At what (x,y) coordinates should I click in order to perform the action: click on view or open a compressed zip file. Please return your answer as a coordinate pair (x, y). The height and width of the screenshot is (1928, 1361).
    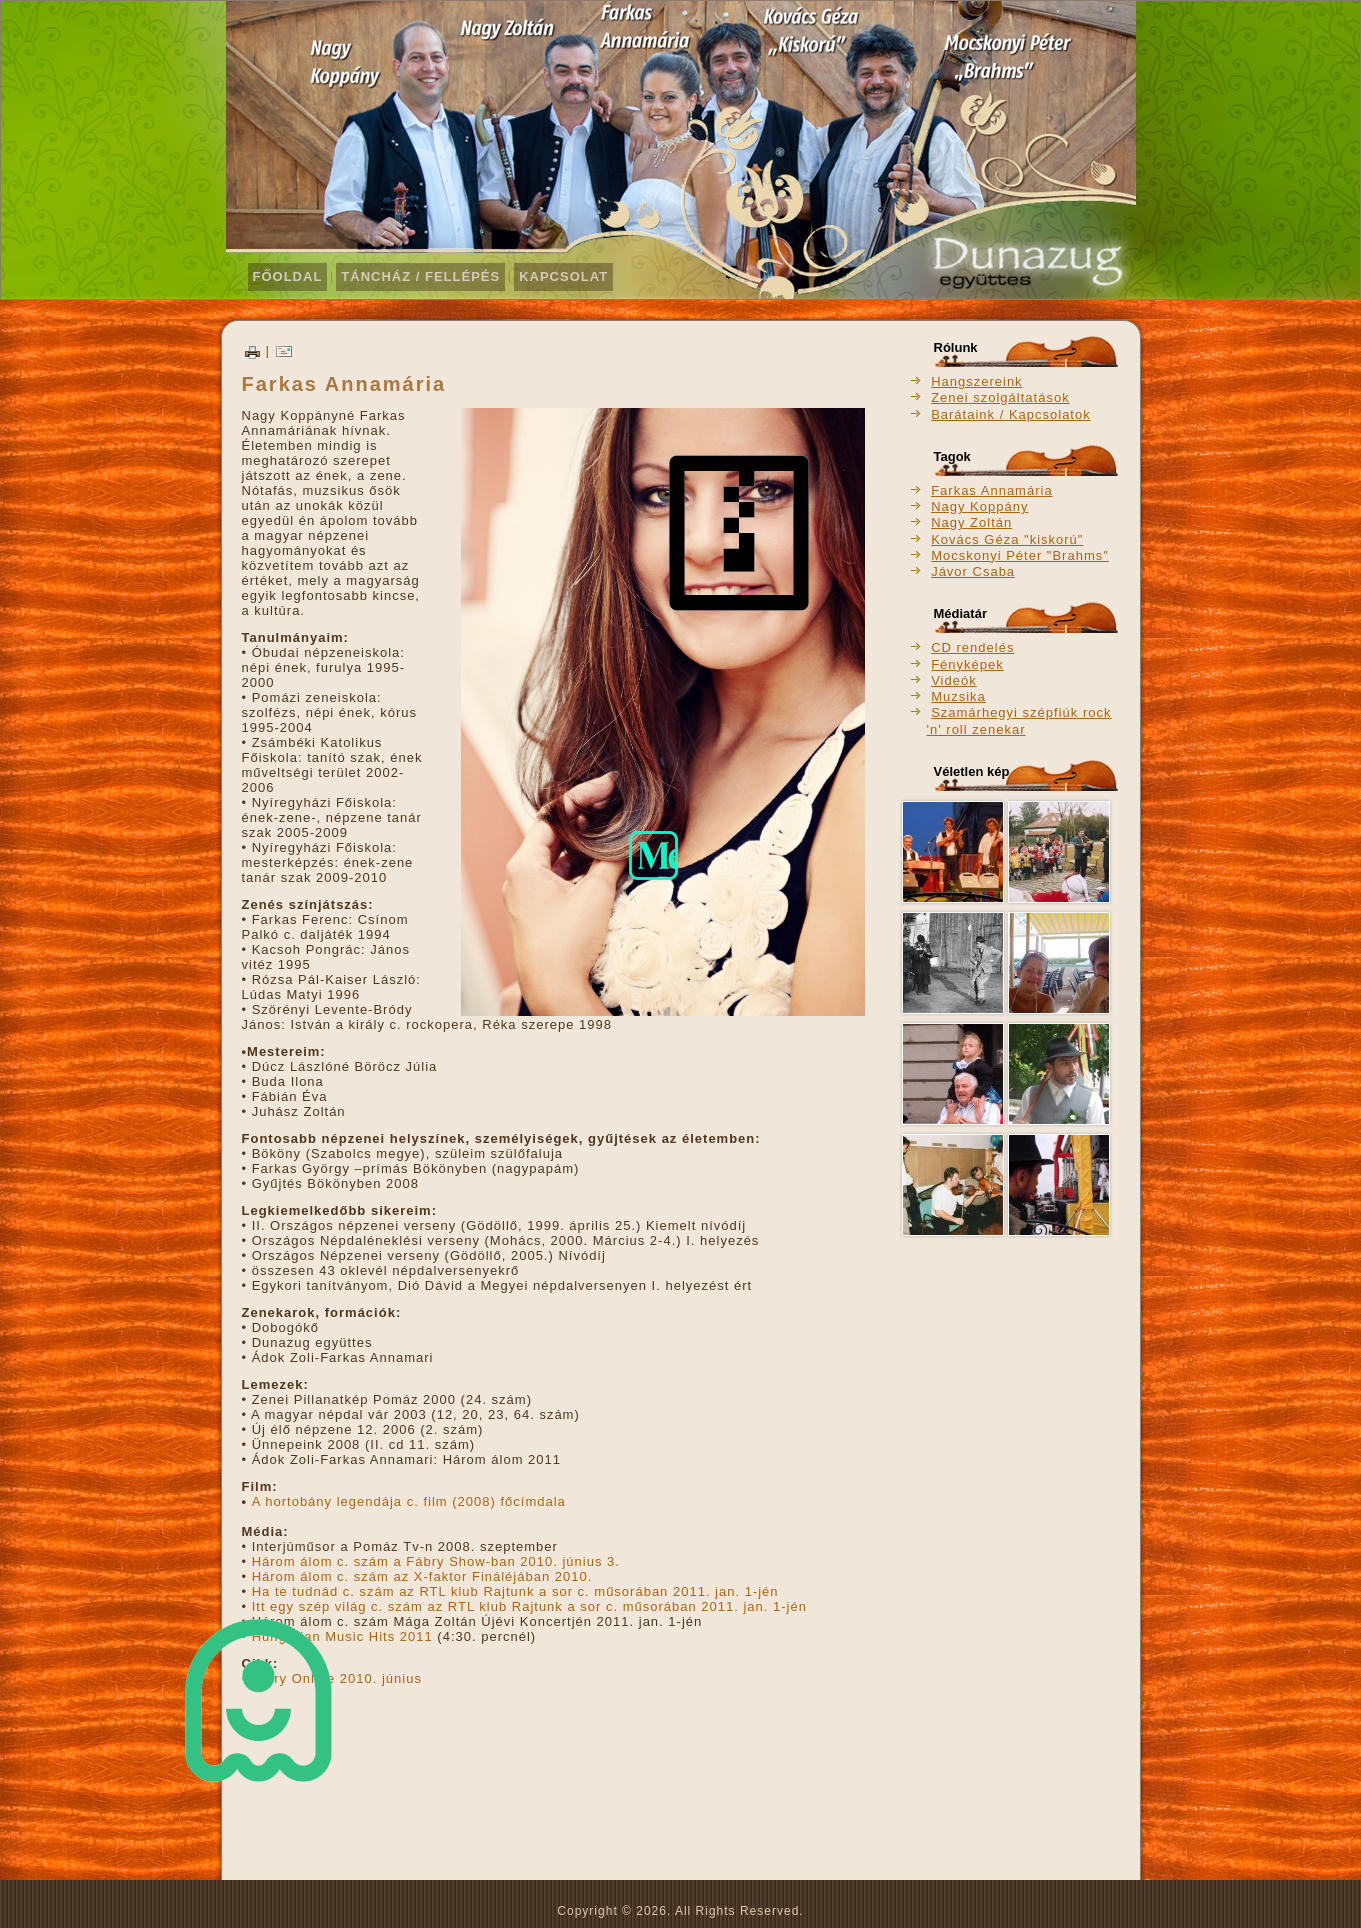
    Looking at the image, I should click on (739, 533).